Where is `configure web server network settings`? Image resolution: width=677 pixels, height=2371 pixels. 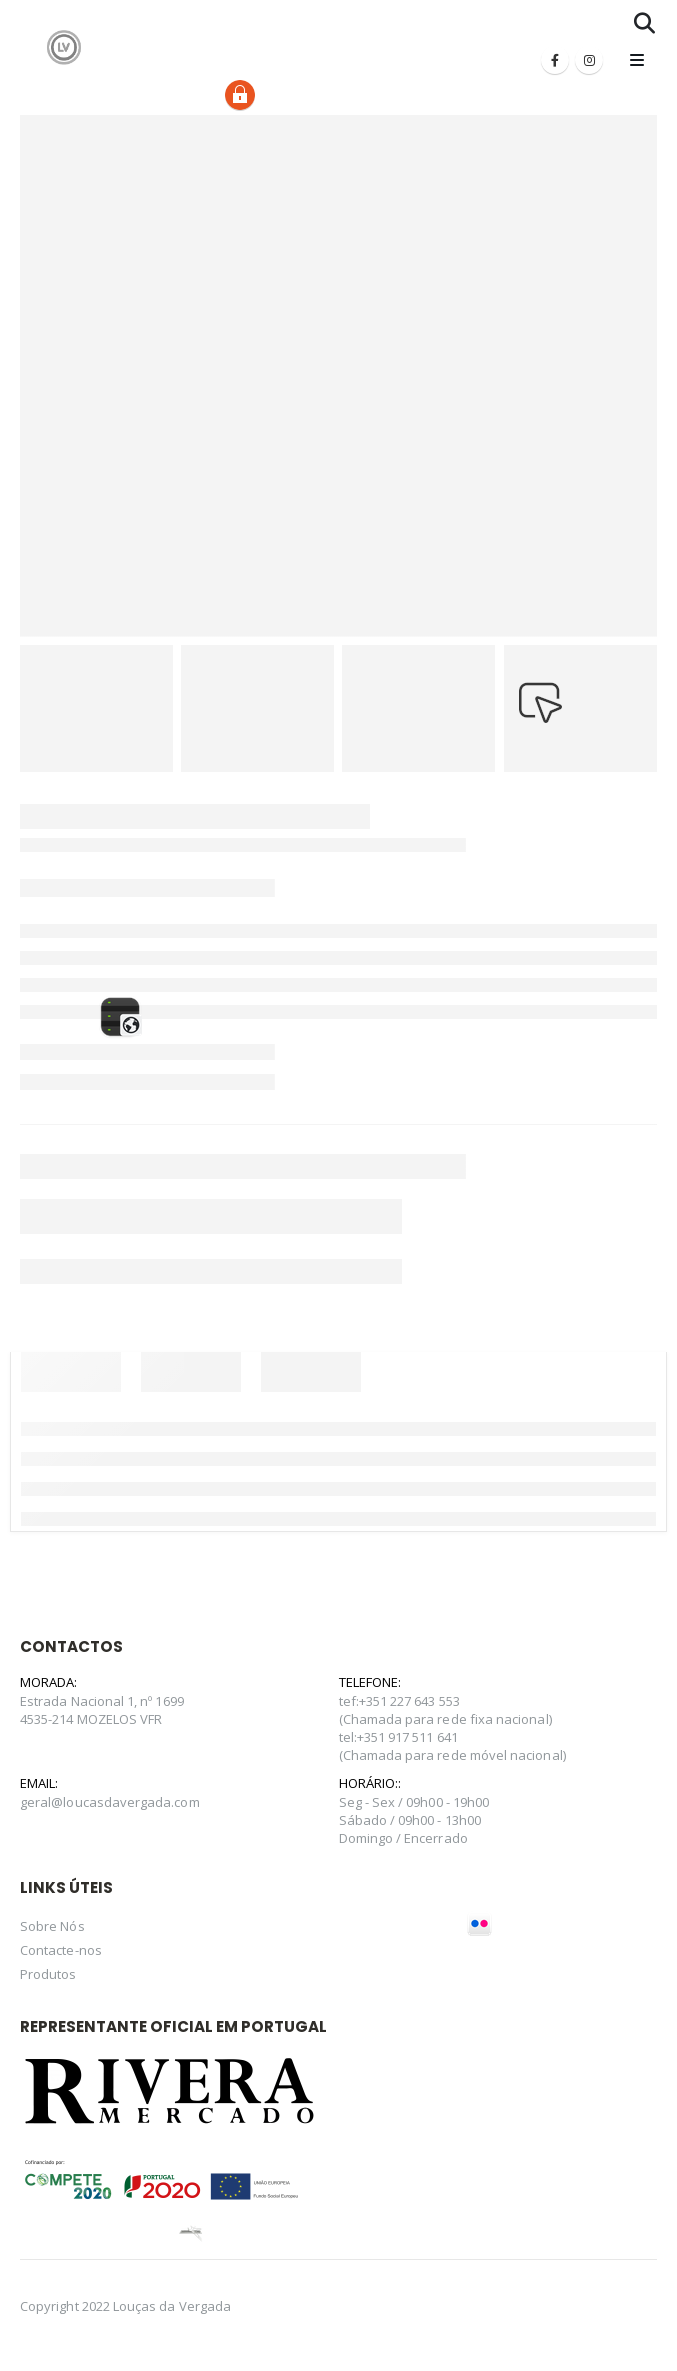
configure web server network settings is located at coordinates (120, 1017).